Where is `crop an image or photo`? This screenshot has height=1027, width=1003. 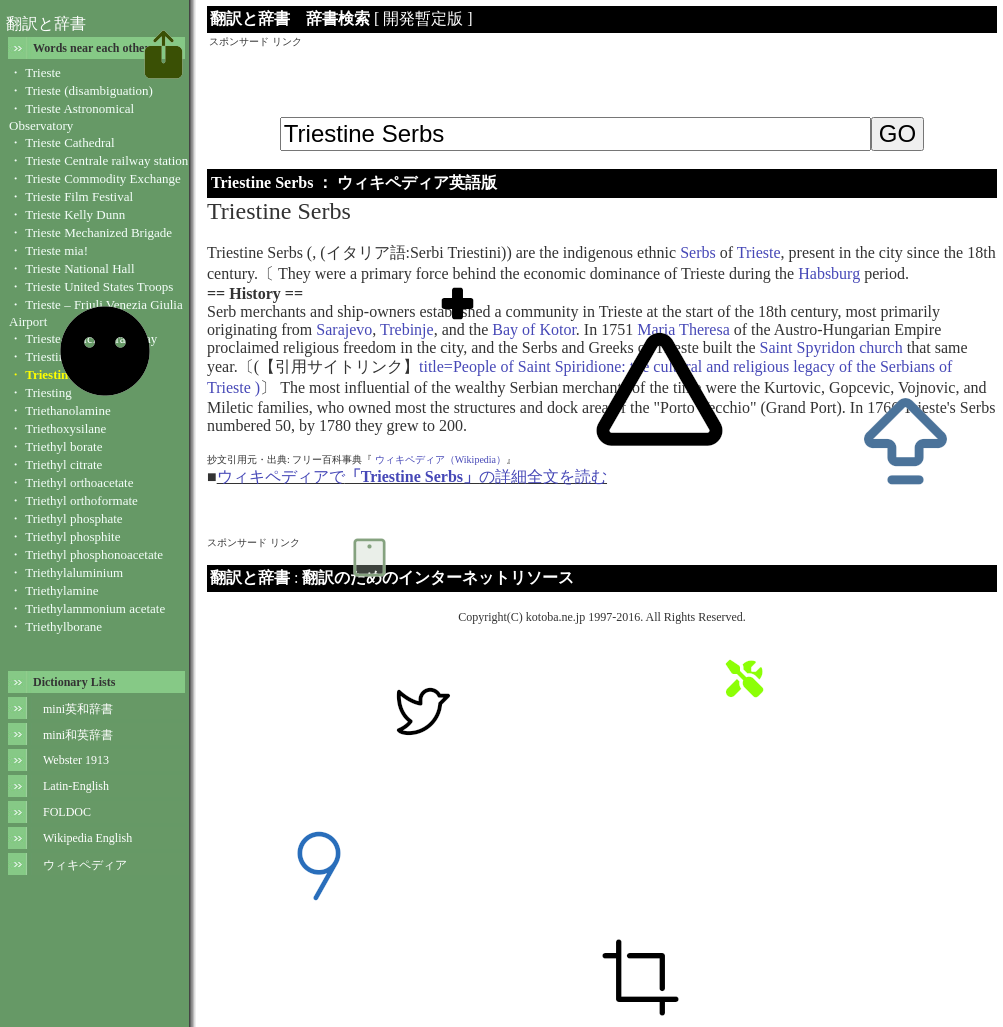 crop an image or photo is located at coordinates (640, 977).